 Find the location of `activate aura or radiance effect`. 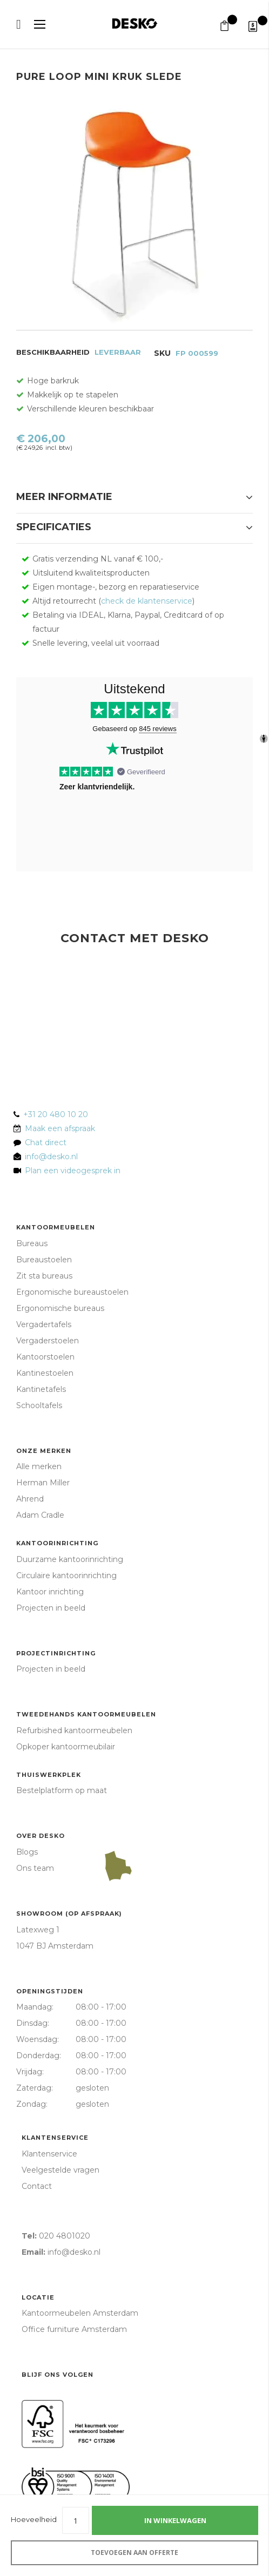

activate aura or radiance effect is located at coordinates (264, 739).